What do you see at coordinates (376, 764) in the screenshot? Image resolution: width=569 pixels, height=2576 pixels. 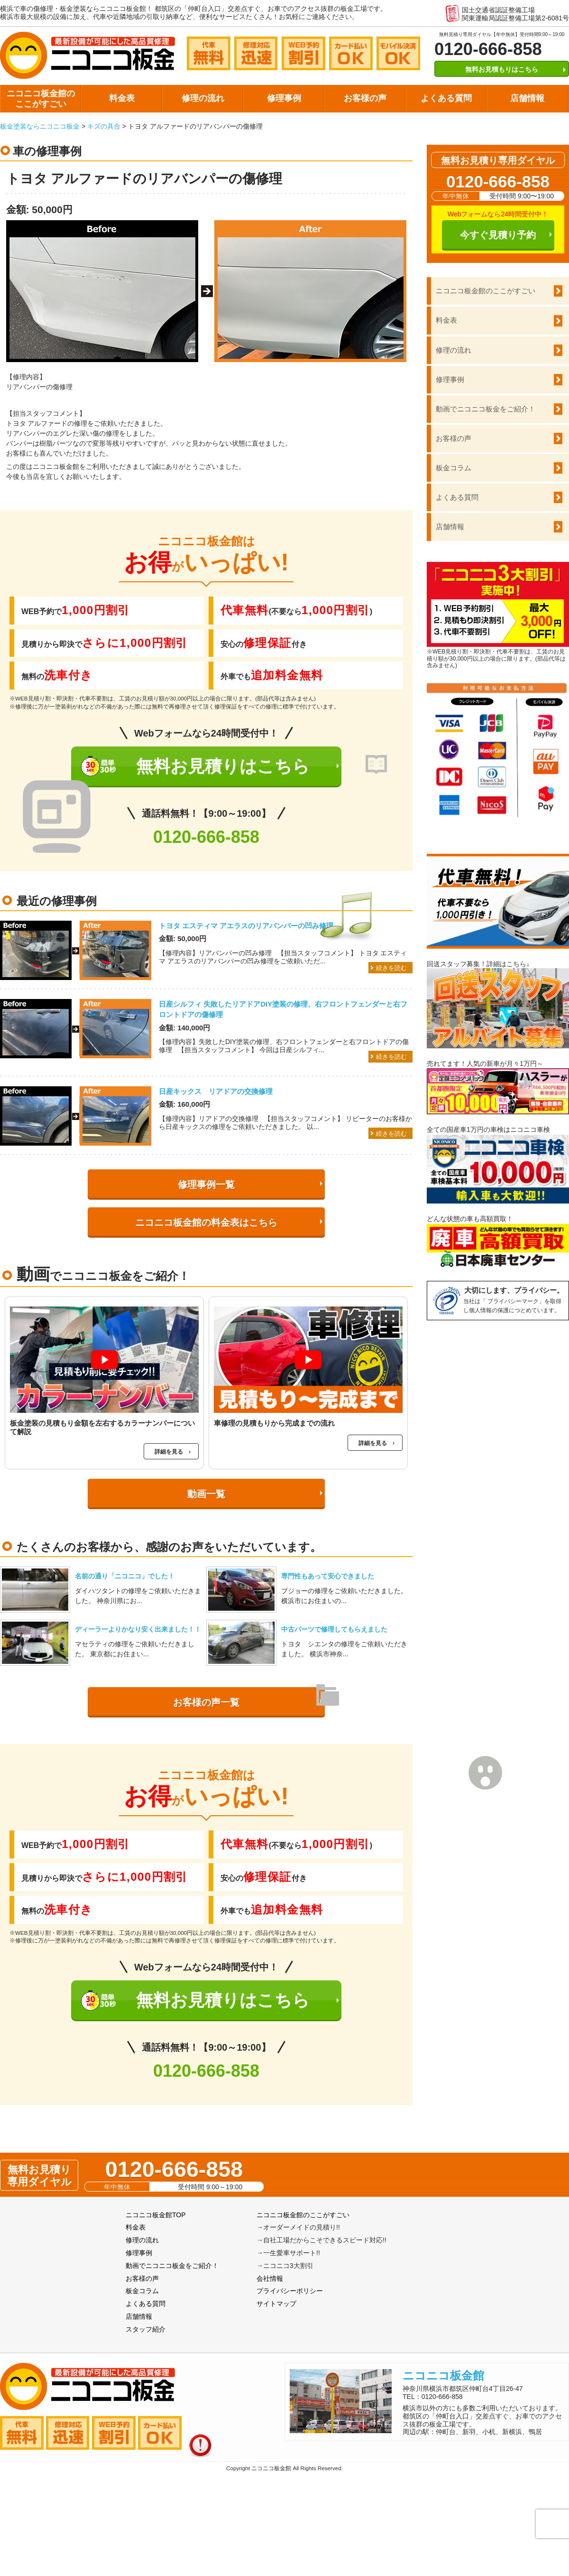 I see `switch to dual-page or side-by-side view` at bounding box center [376, 764].